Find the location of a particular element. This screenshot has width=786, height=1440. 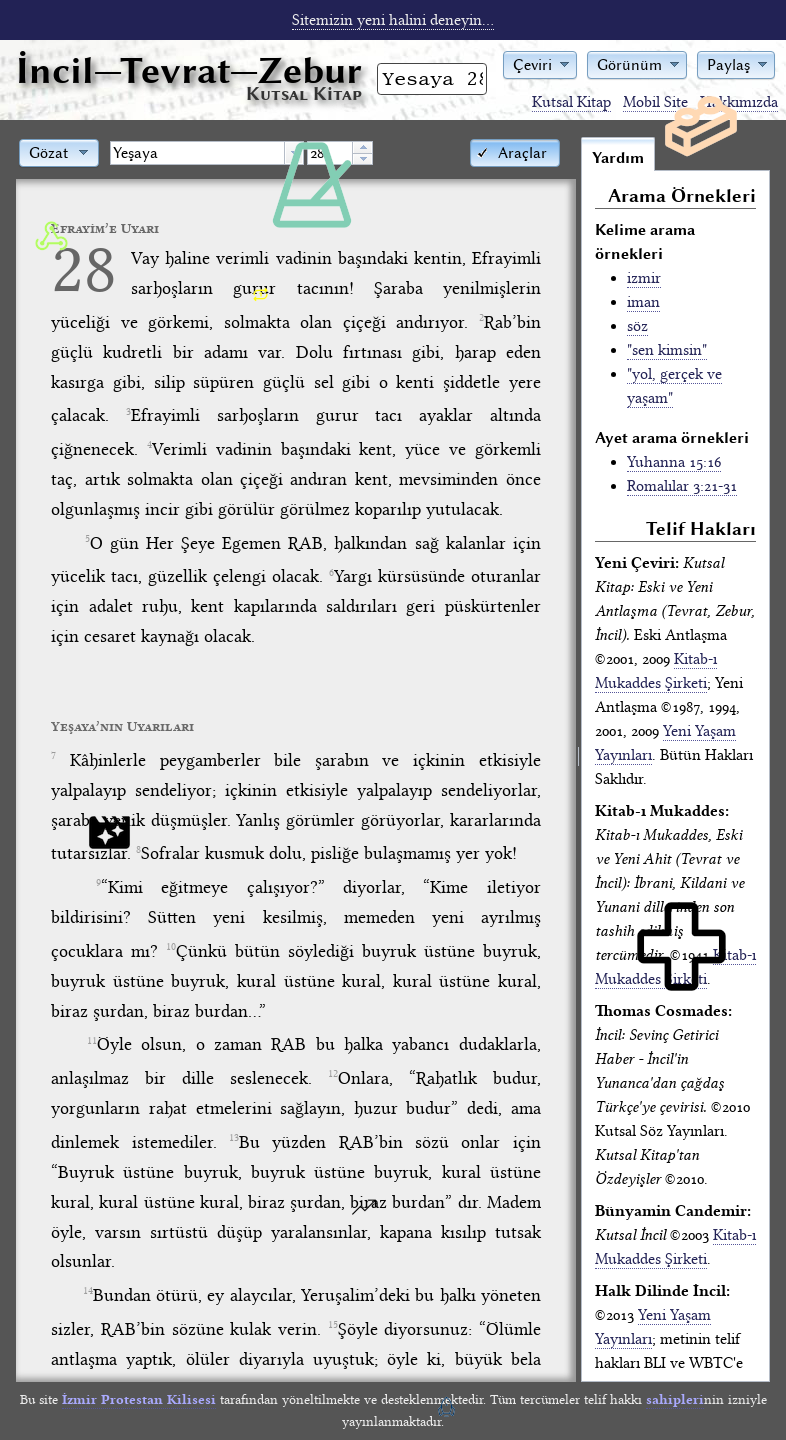

configure webhook integrations is located at coordinates (51, 237).